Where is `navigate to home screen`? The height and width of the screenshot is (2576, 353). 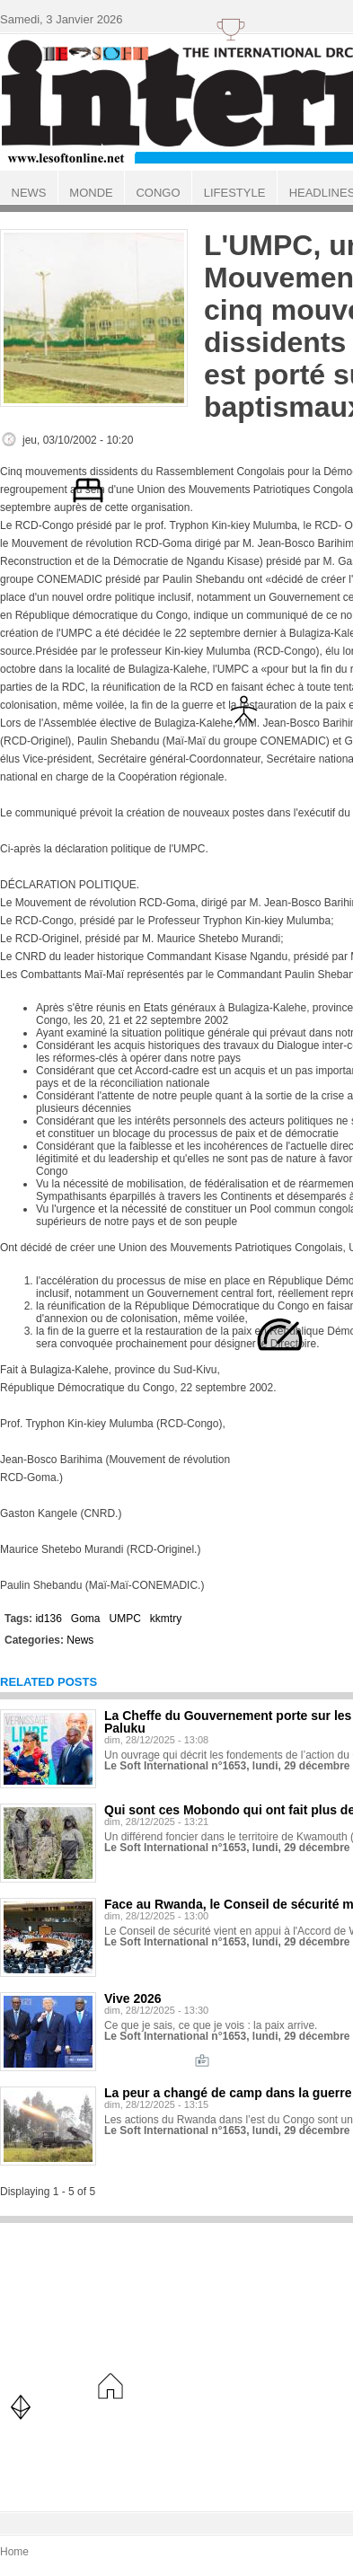
navigate to home screen is located at coordinates (110, 2386).